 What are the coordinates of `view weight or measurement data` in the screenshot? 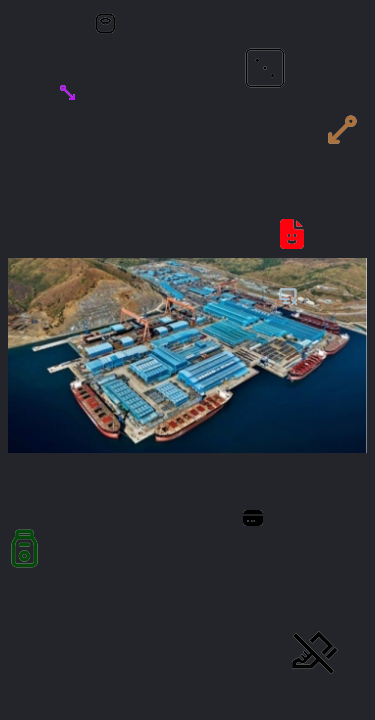 It's located at (105, 23).